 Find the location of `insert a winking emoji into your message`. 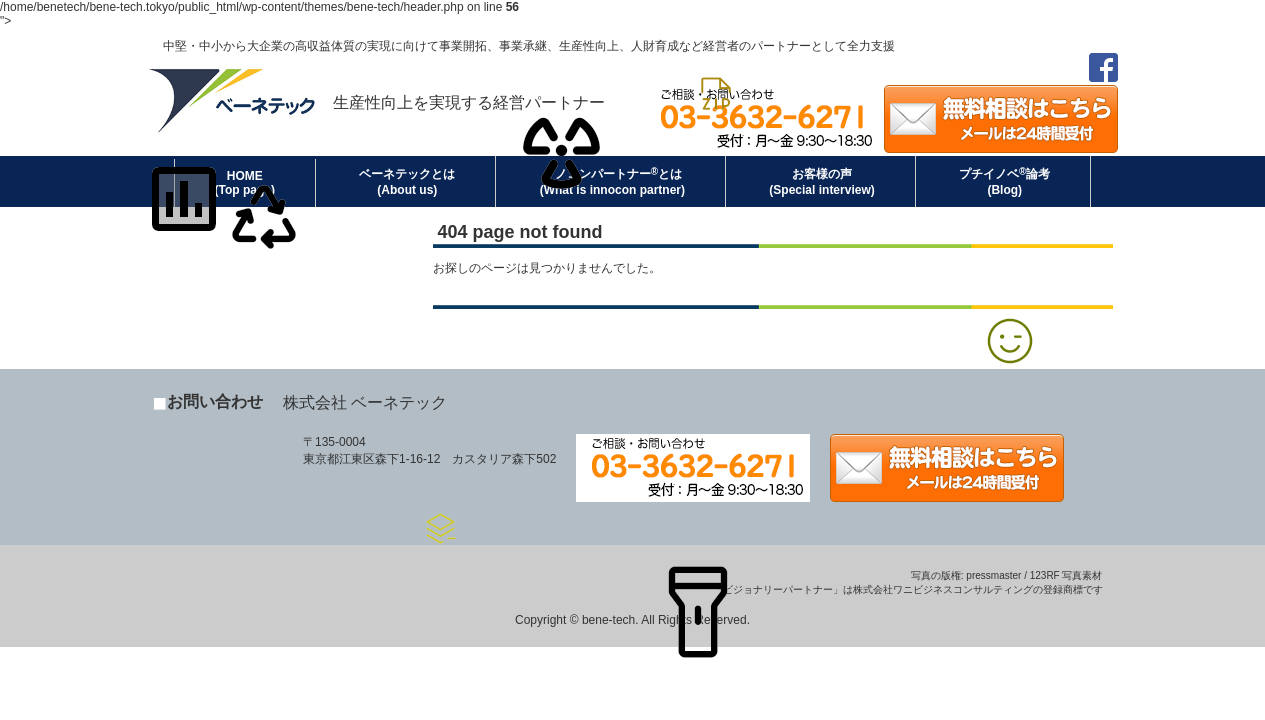

insert a winking emoji into your message is located at coordinates (1010, 341).